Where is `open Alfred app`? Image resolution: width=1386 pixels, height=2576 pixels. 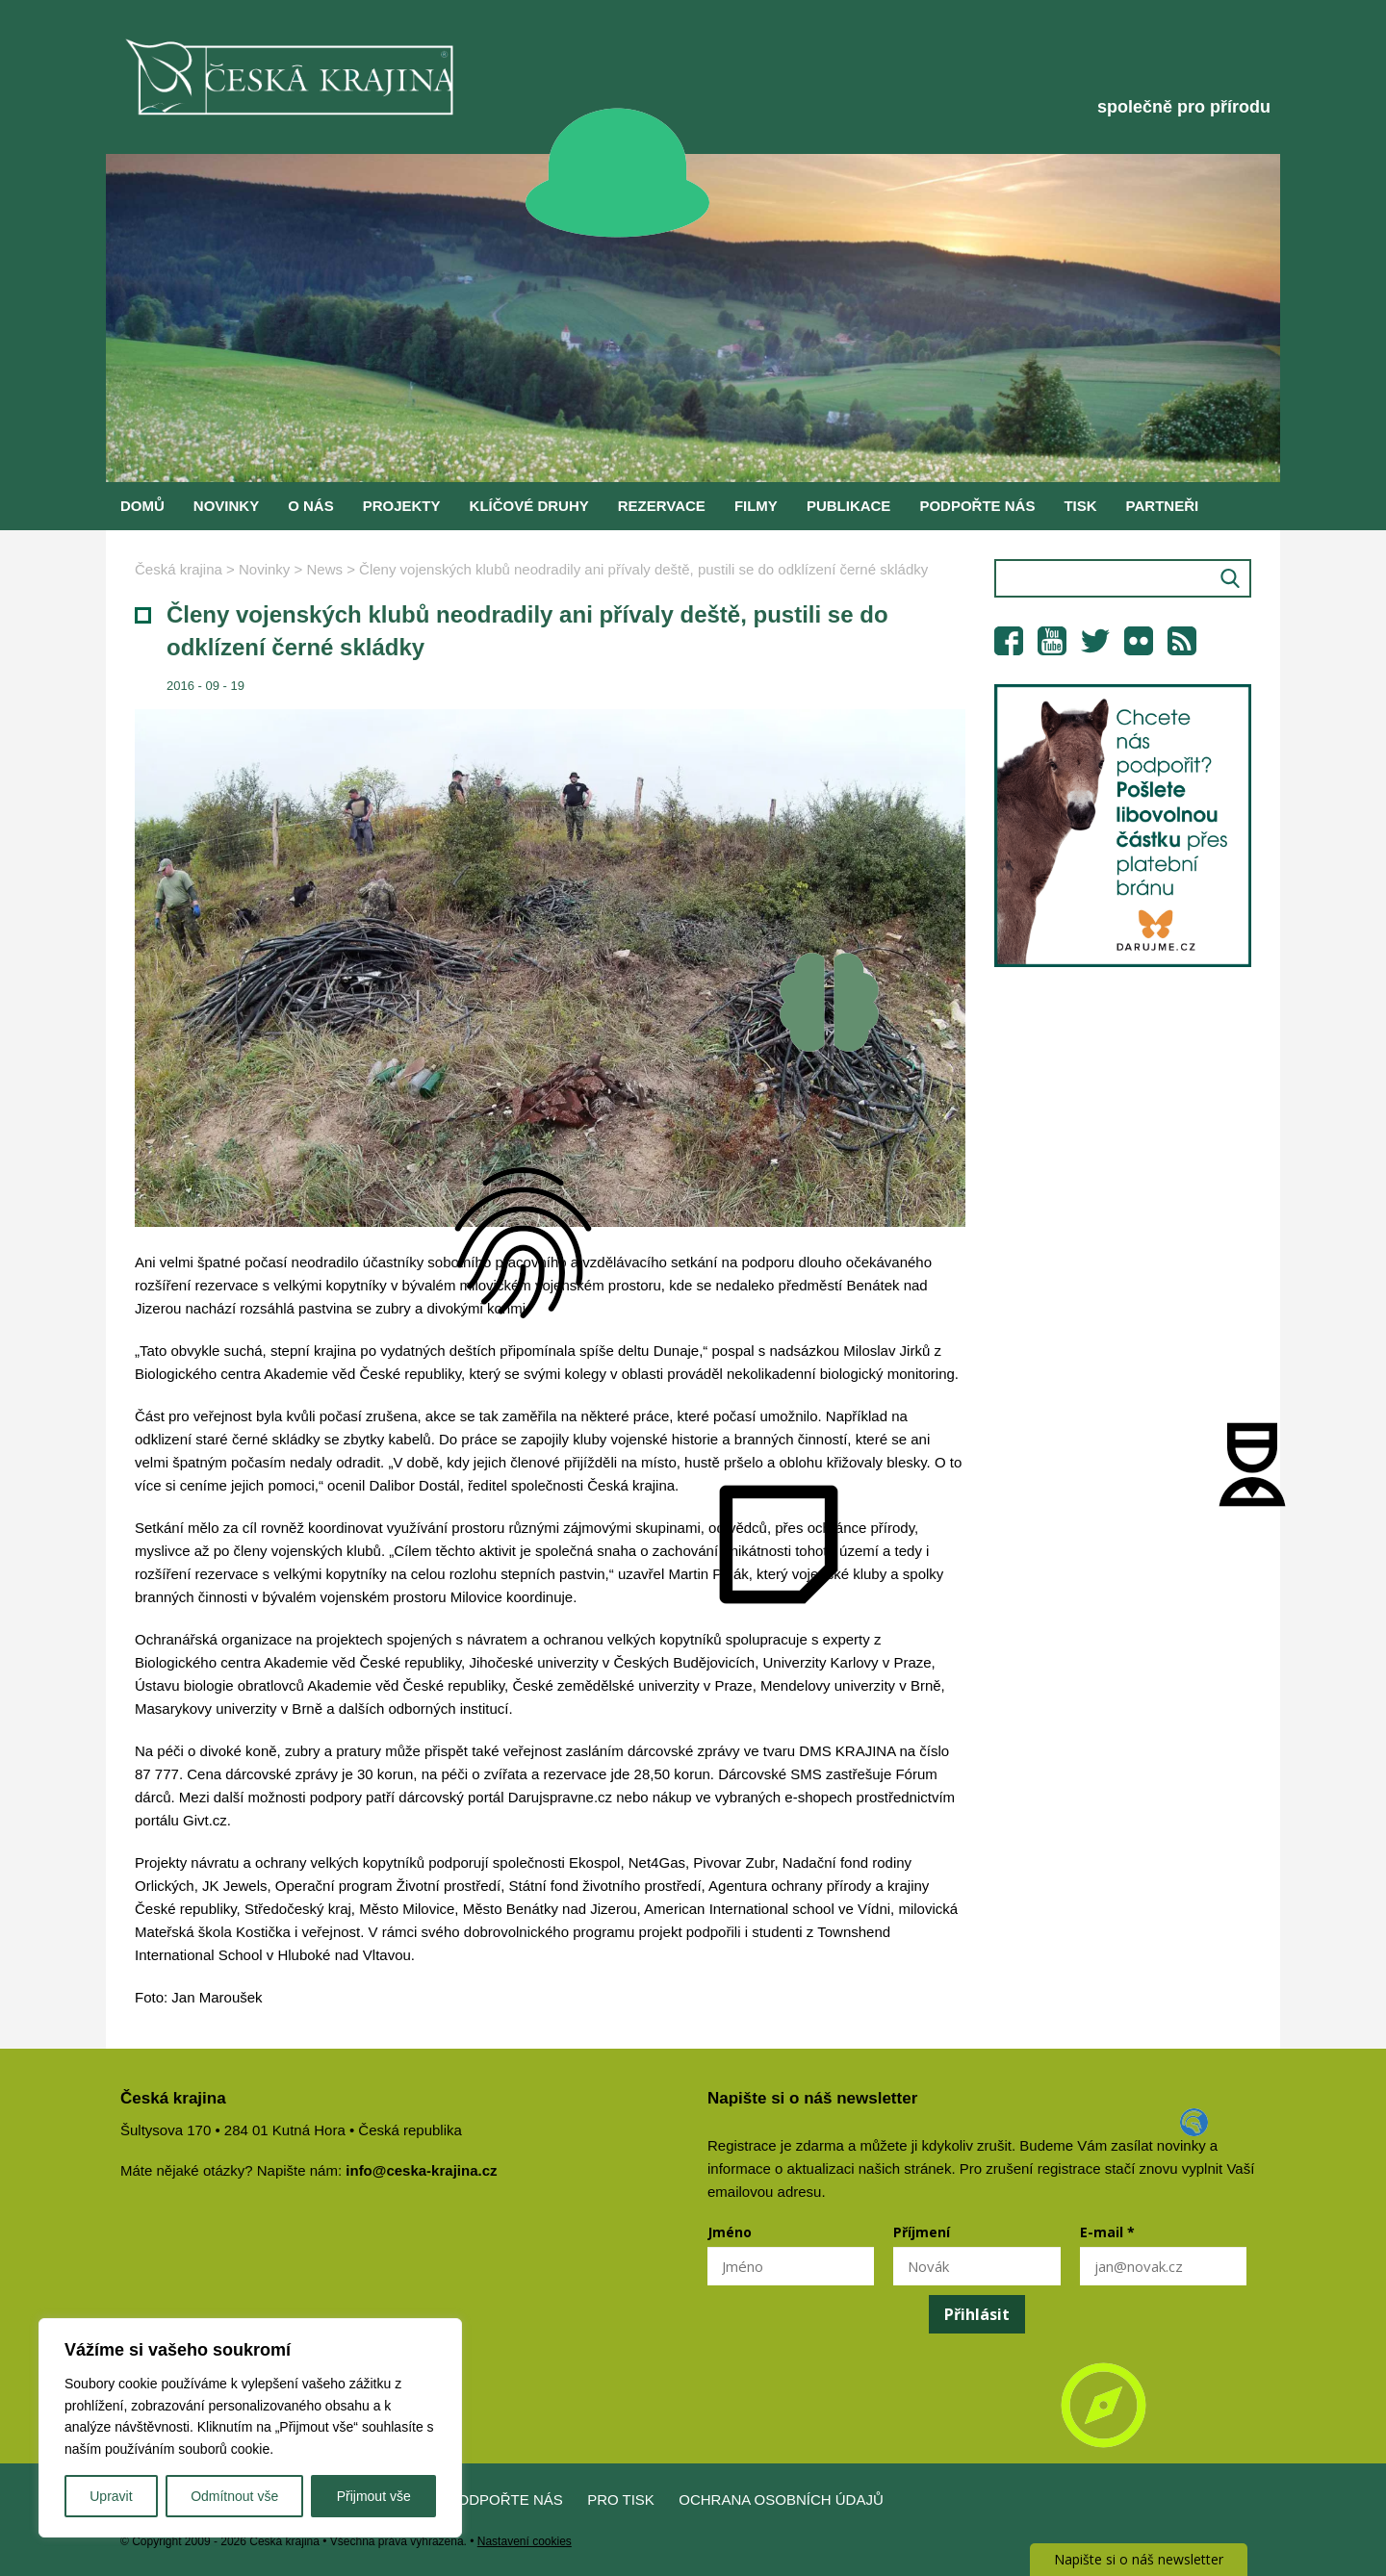 open Alfred app is located at coordinates (617, 172).